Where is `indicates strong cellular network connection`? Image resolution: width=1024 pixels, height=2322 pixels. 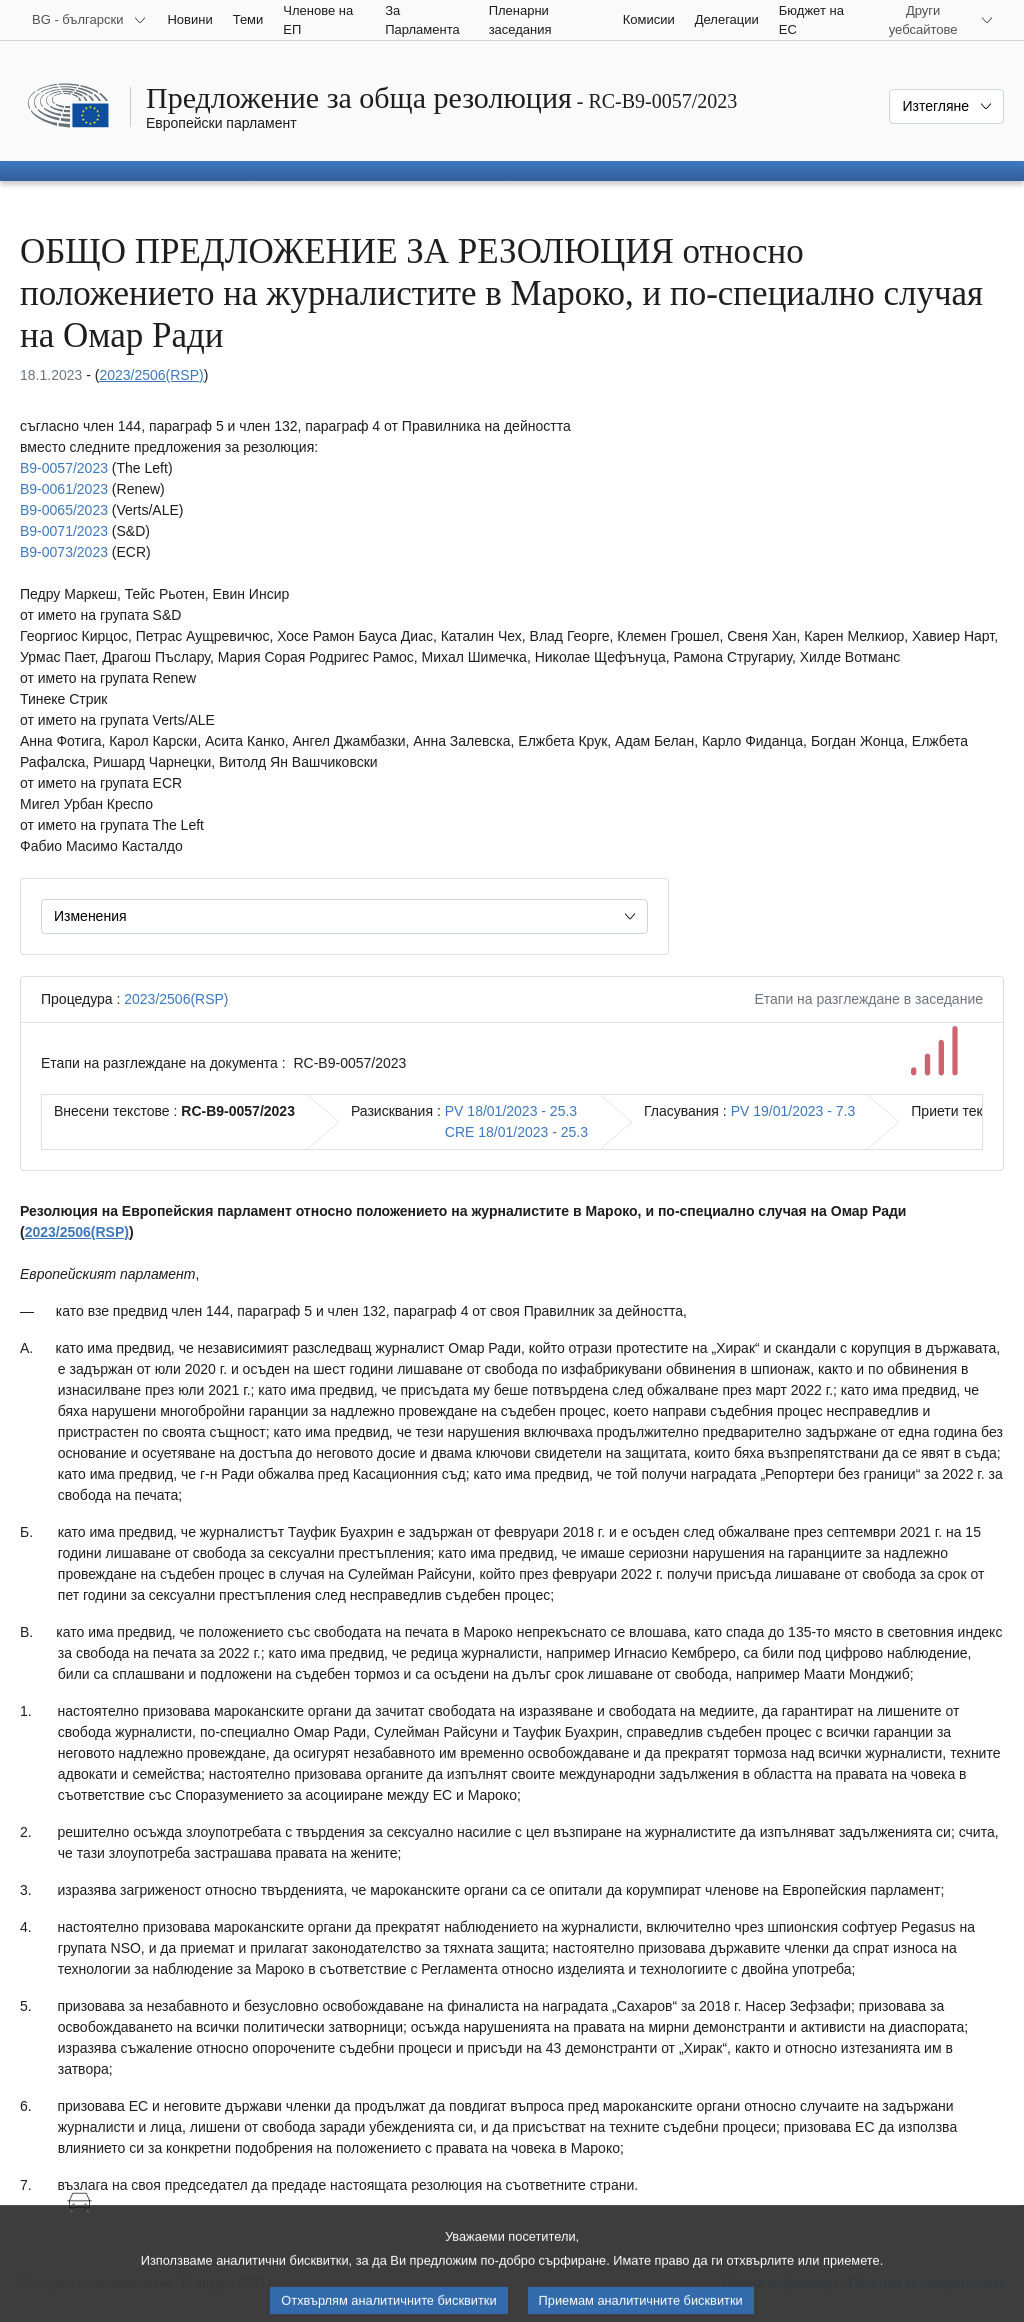
indicates strong cellular network connection is located at coordinates (944, 1048).